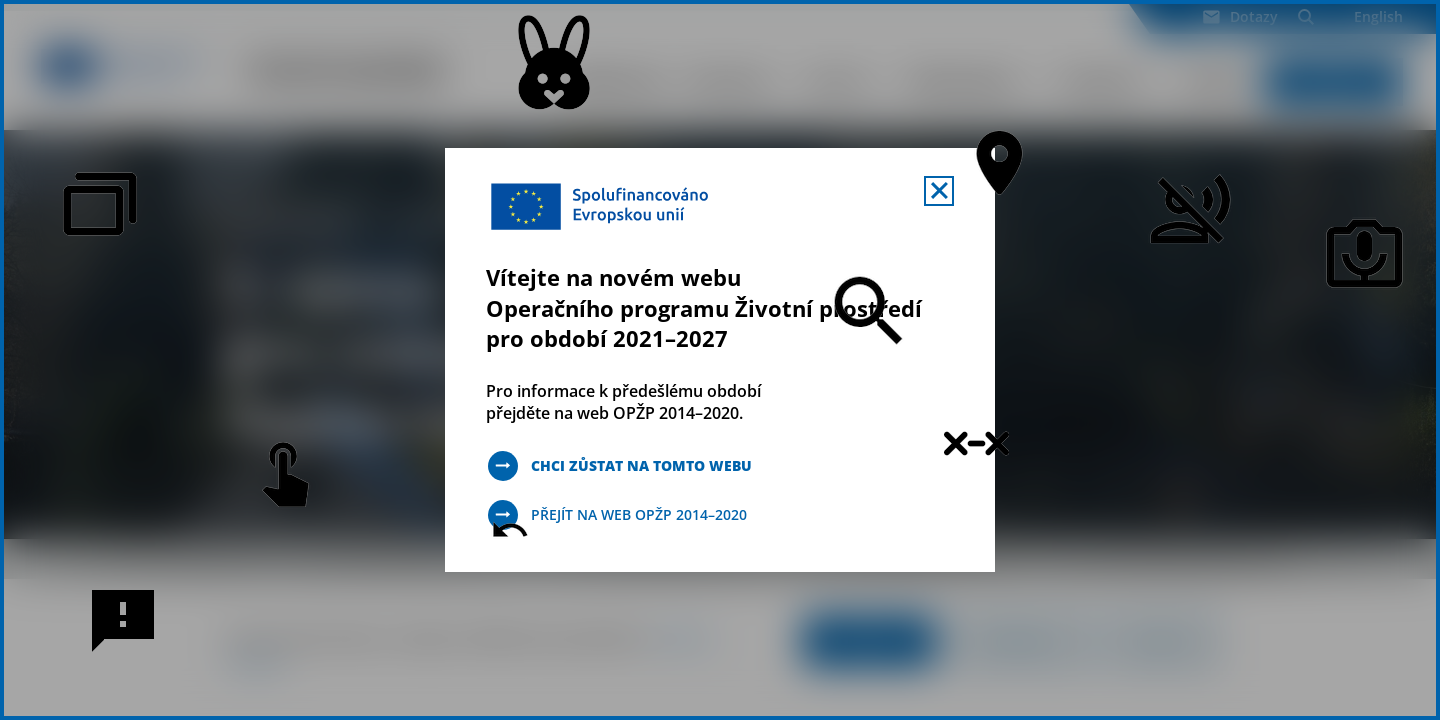 This screenshot has height=720, width=1440. Describe the element at coordinates (510, 530) in the screenshot. I see `undo the last action` at that location.